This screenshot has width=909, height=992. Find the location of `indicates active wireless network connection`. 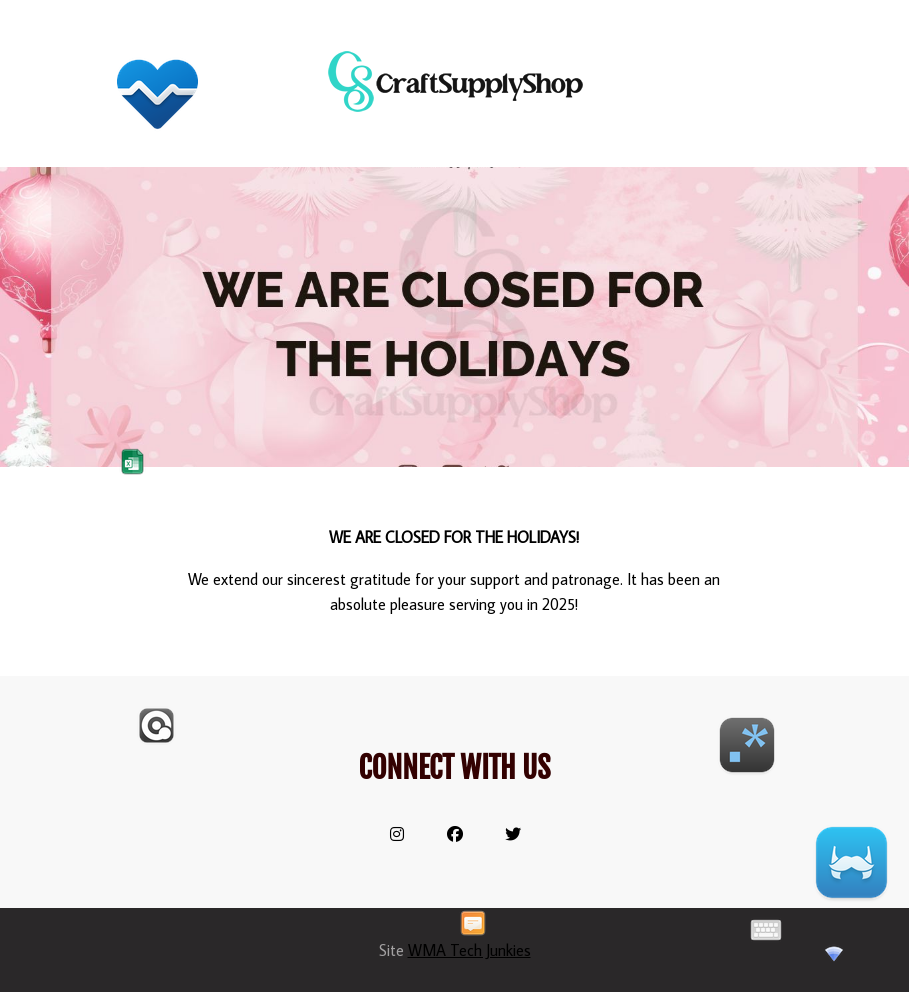

indicates active wireless network connection is located at coordinates (834, 954).